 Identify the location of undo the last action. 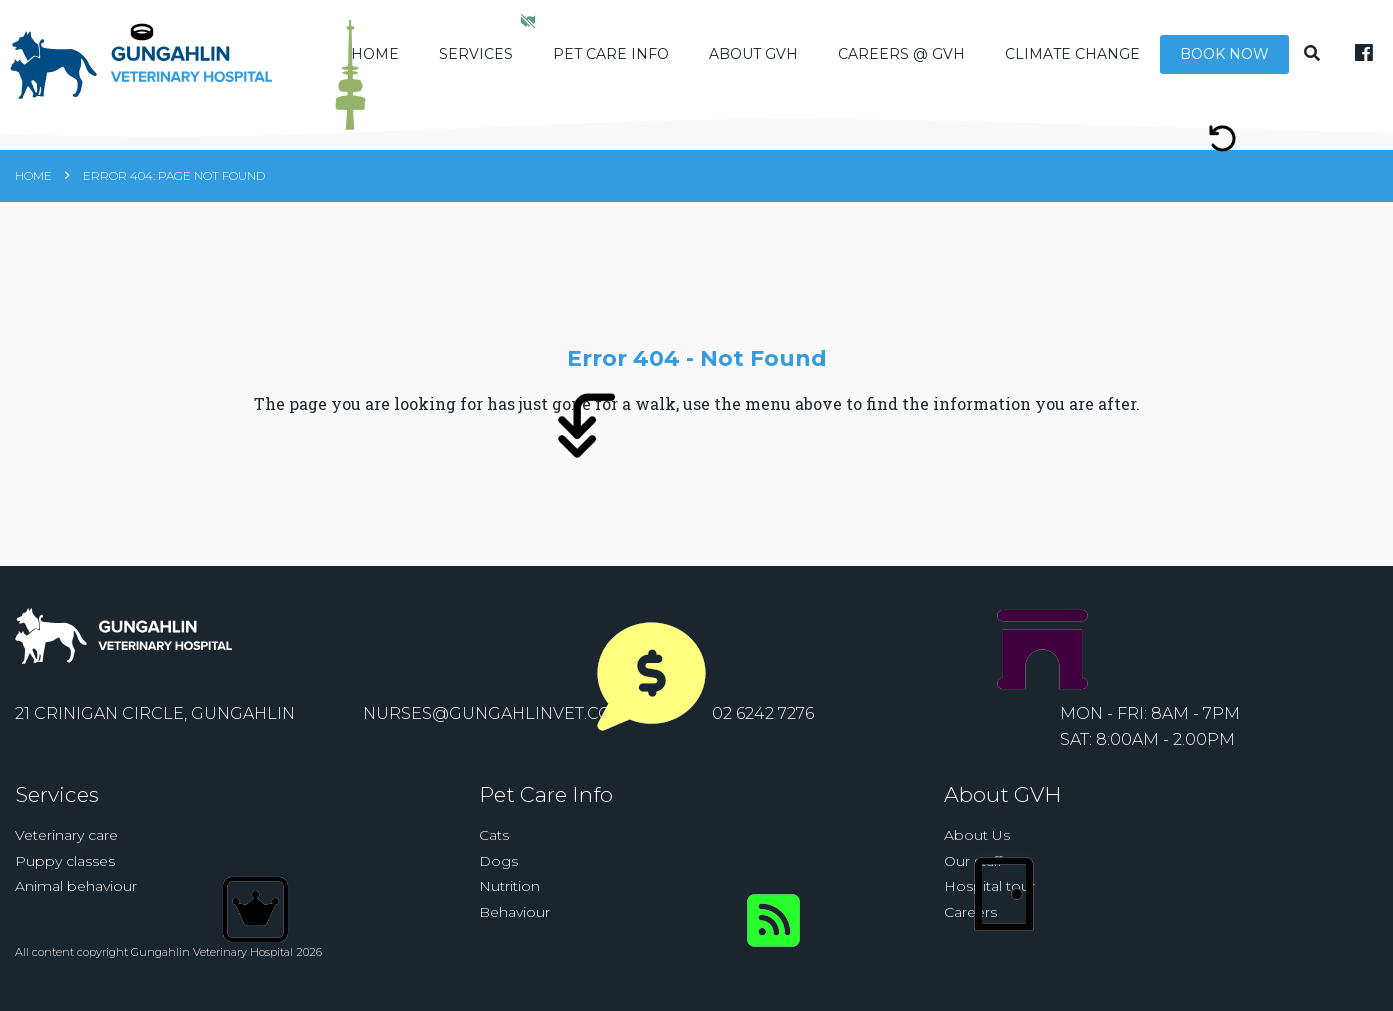
(1222, 138).